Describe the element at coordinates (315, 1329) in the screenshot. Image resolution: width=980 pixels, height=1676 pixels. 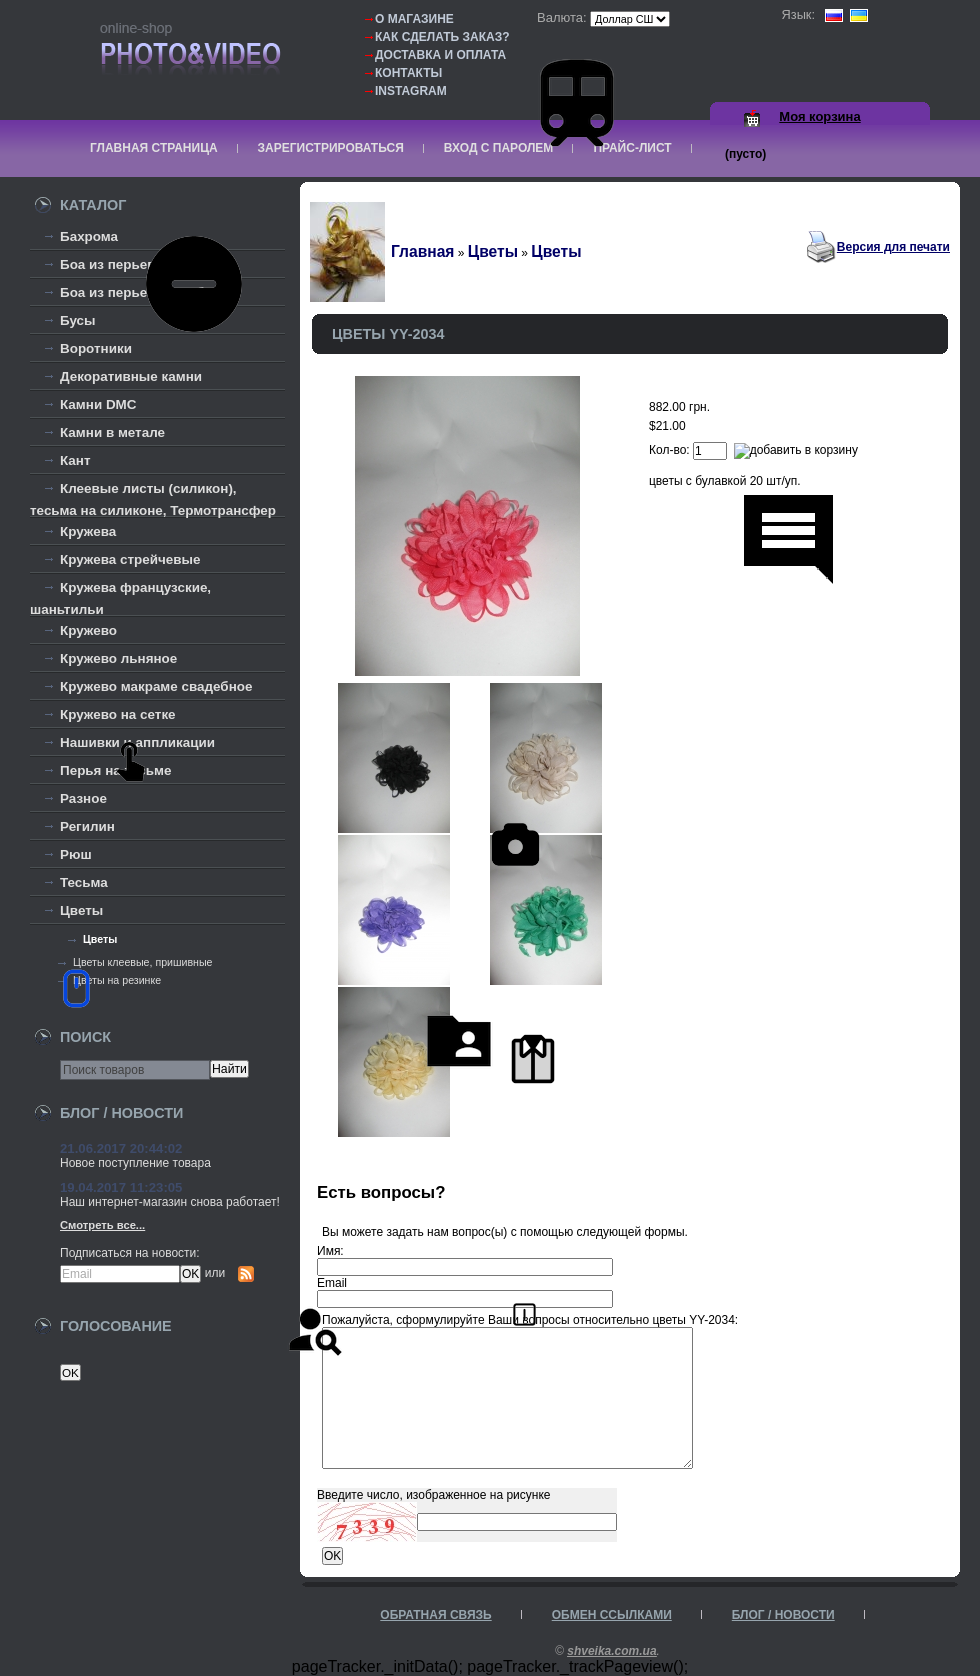
I see `search for a user or contact` at that location.